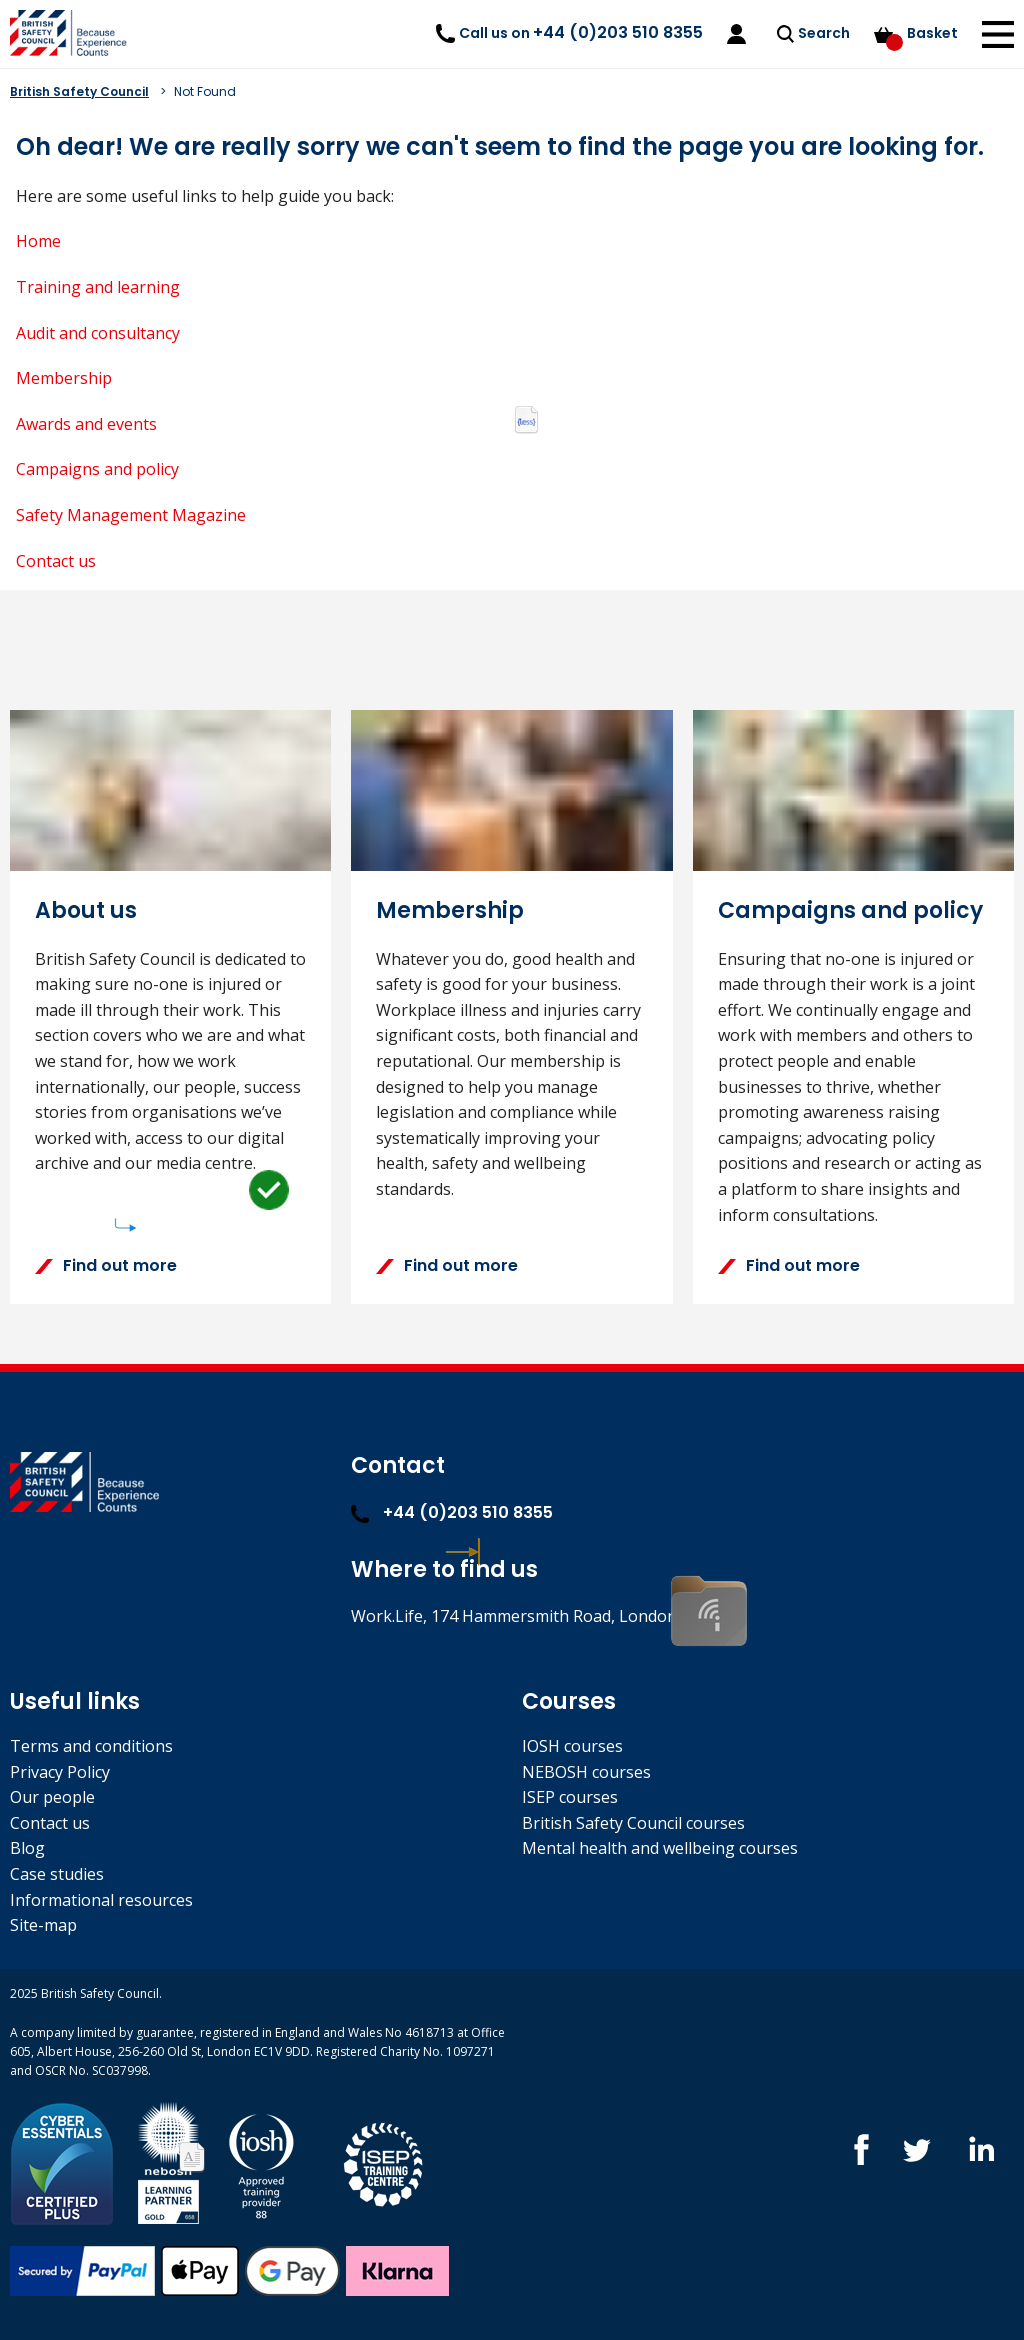  What do you see at coordinates (126, 1225) in the screenshot?
I see `forward this email to another recipient` at bounding box center [126, 1225].